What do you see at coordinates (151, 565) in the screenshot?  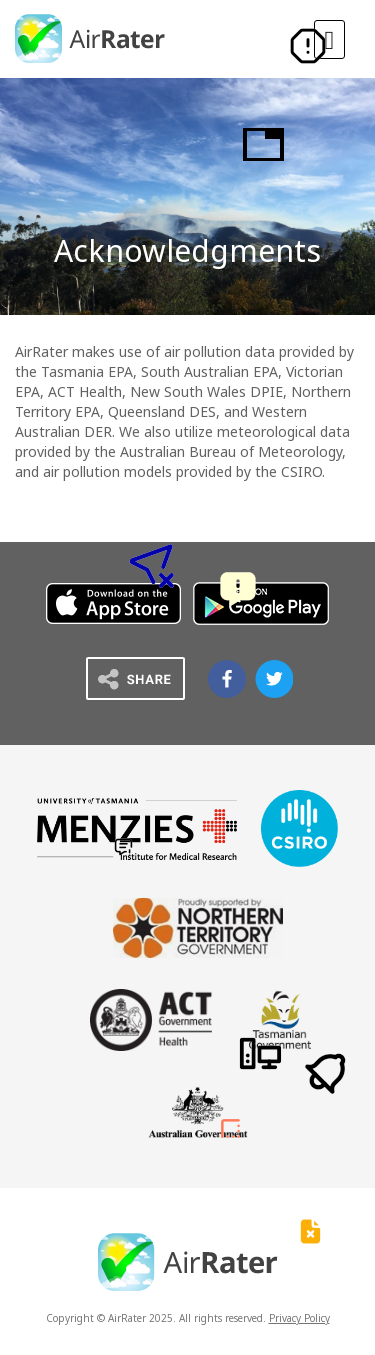 I see `location services unavailable or disabled` at bounding box center [151, 565].